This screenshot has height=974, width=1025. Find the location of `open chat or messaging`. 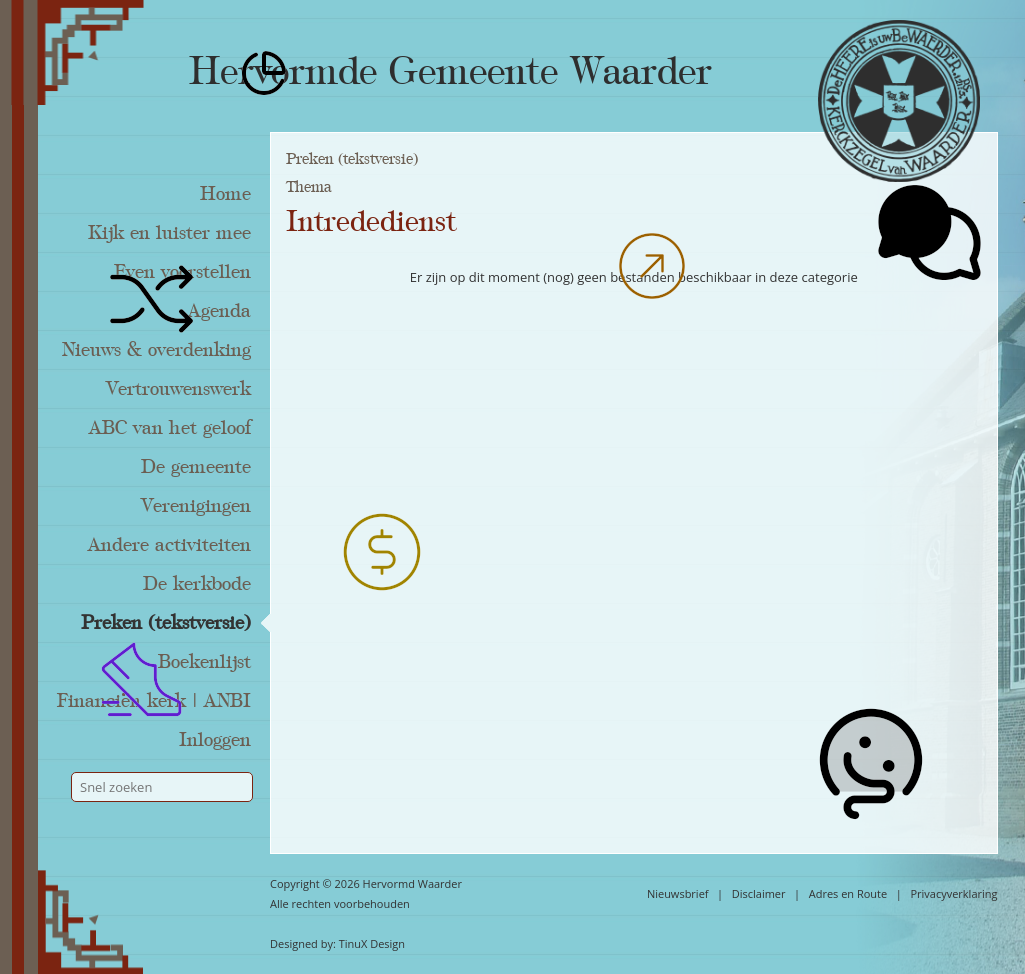

open chat or messaging is located at coordinates (929, 232).